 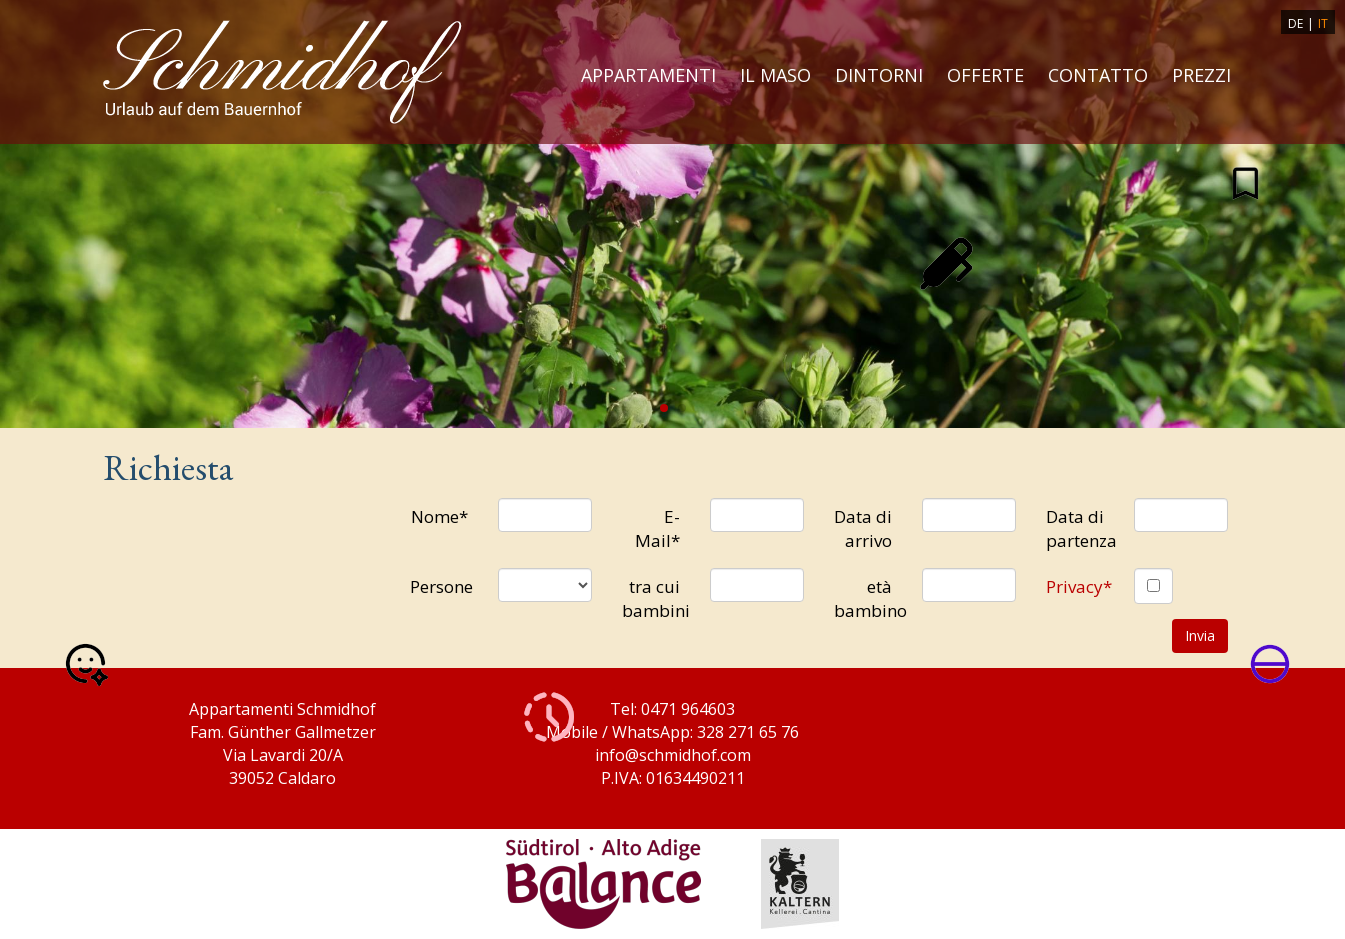 I want to click on edit or compose content, so click(x=945, y=265).